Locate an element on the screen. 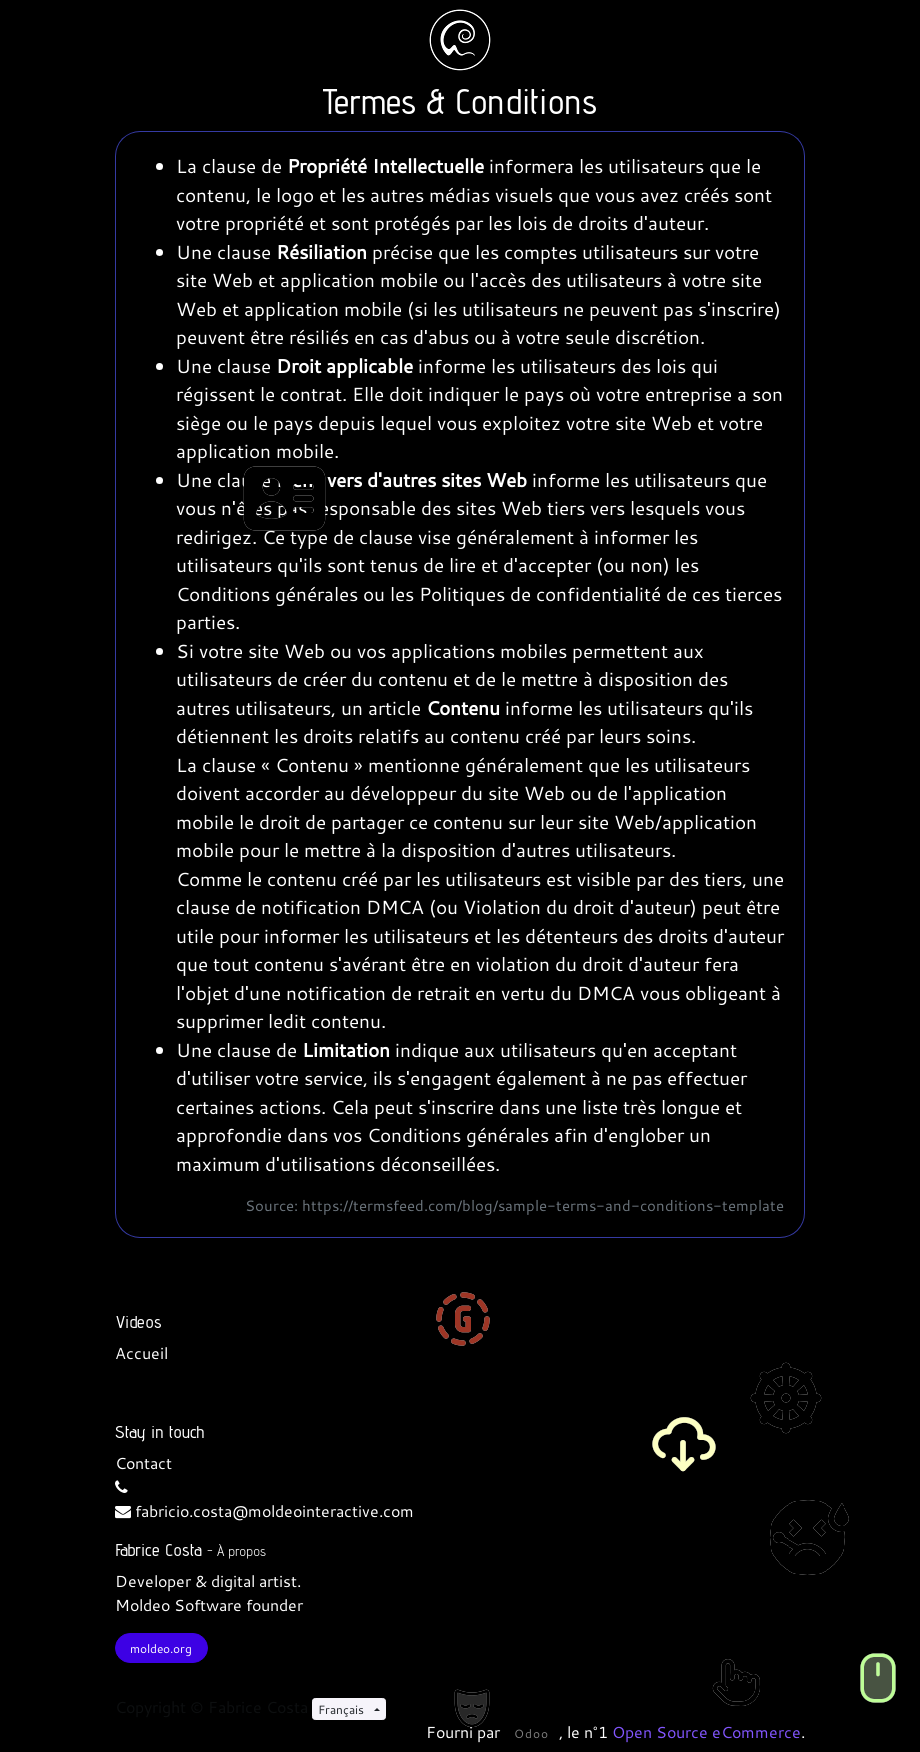 Image resolution: width=920 pixels, height=1752 pixels. tap or click to select an item is located at coordinates (736, 1682).